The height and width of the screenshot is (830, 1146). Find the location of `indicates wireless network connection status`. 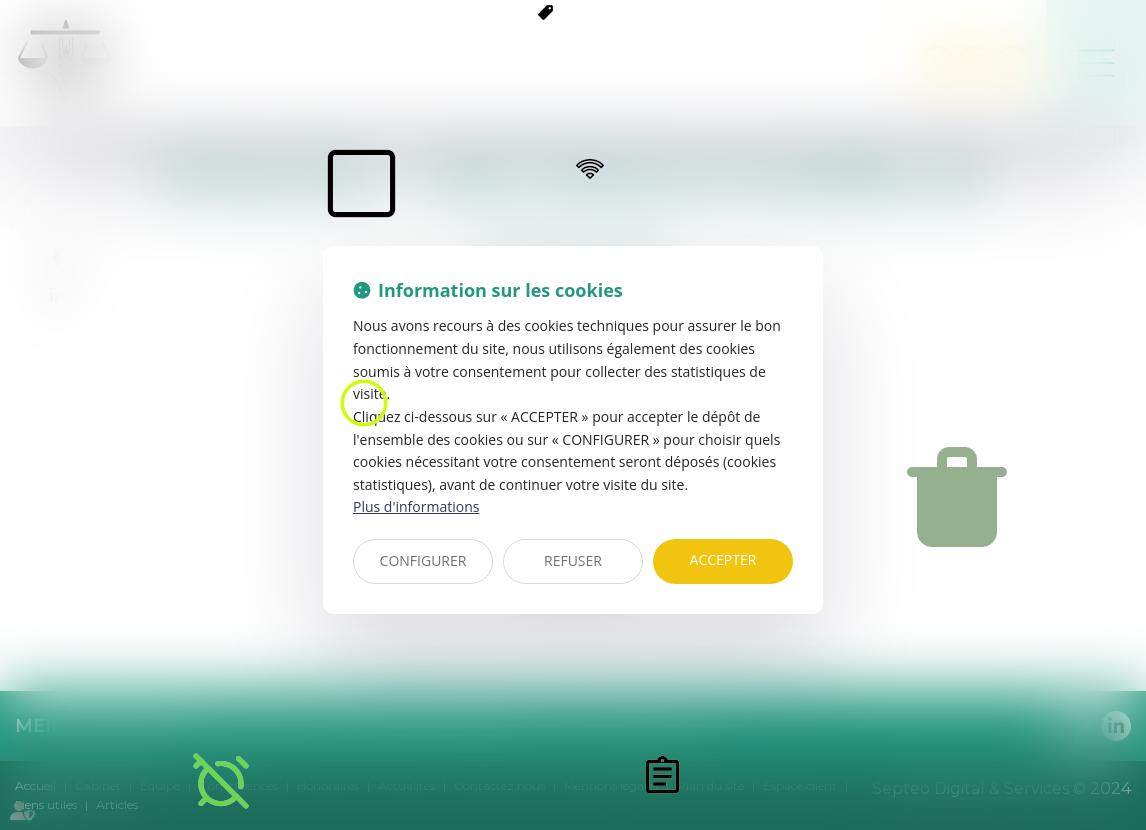

indicates wireless network connection status is located at coordinates (590, 169).